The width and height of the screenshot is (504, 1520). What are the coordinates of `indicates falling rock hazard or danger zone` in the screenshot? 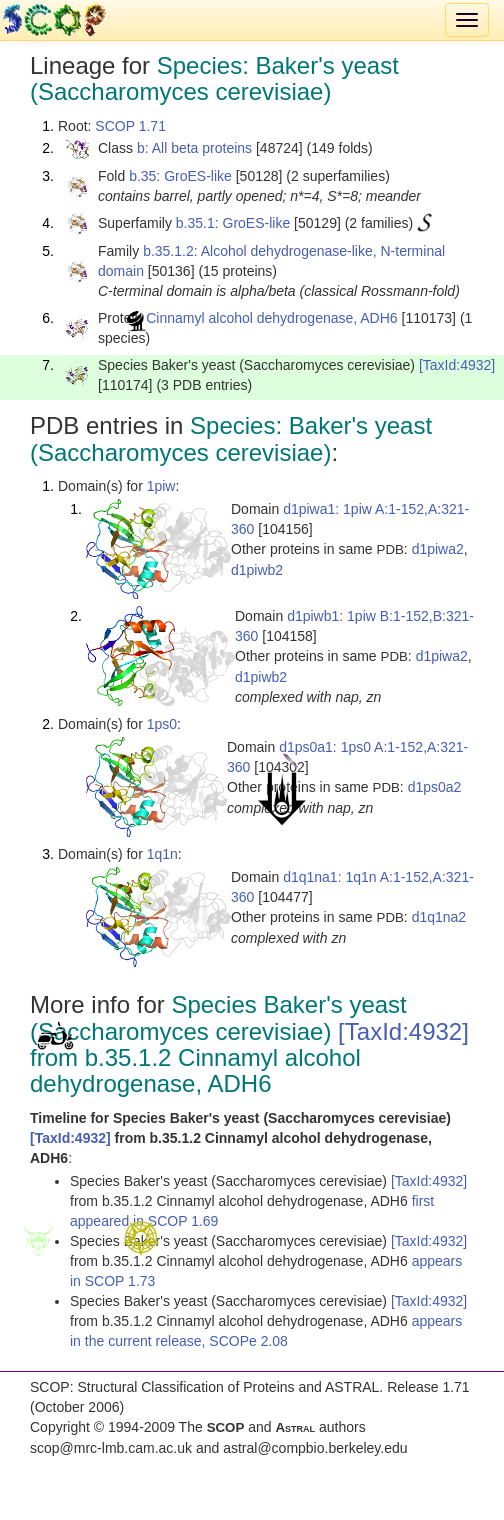 It's located at (282, 799).